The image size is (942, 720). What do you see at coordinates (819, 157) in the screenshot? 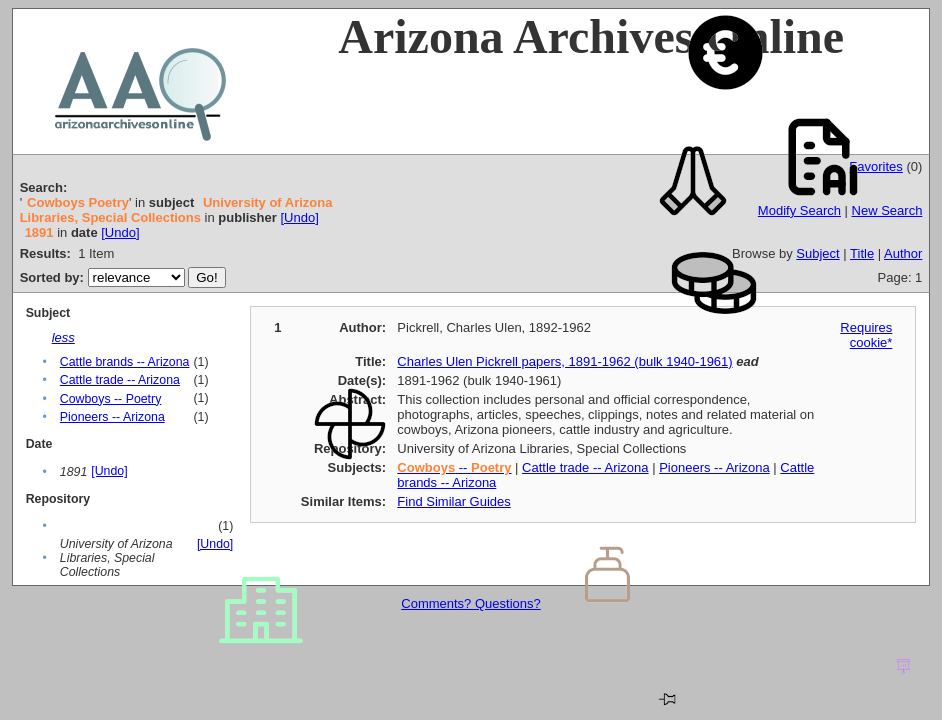
I see `open AI-generated document` at bounding box center [819, 157].